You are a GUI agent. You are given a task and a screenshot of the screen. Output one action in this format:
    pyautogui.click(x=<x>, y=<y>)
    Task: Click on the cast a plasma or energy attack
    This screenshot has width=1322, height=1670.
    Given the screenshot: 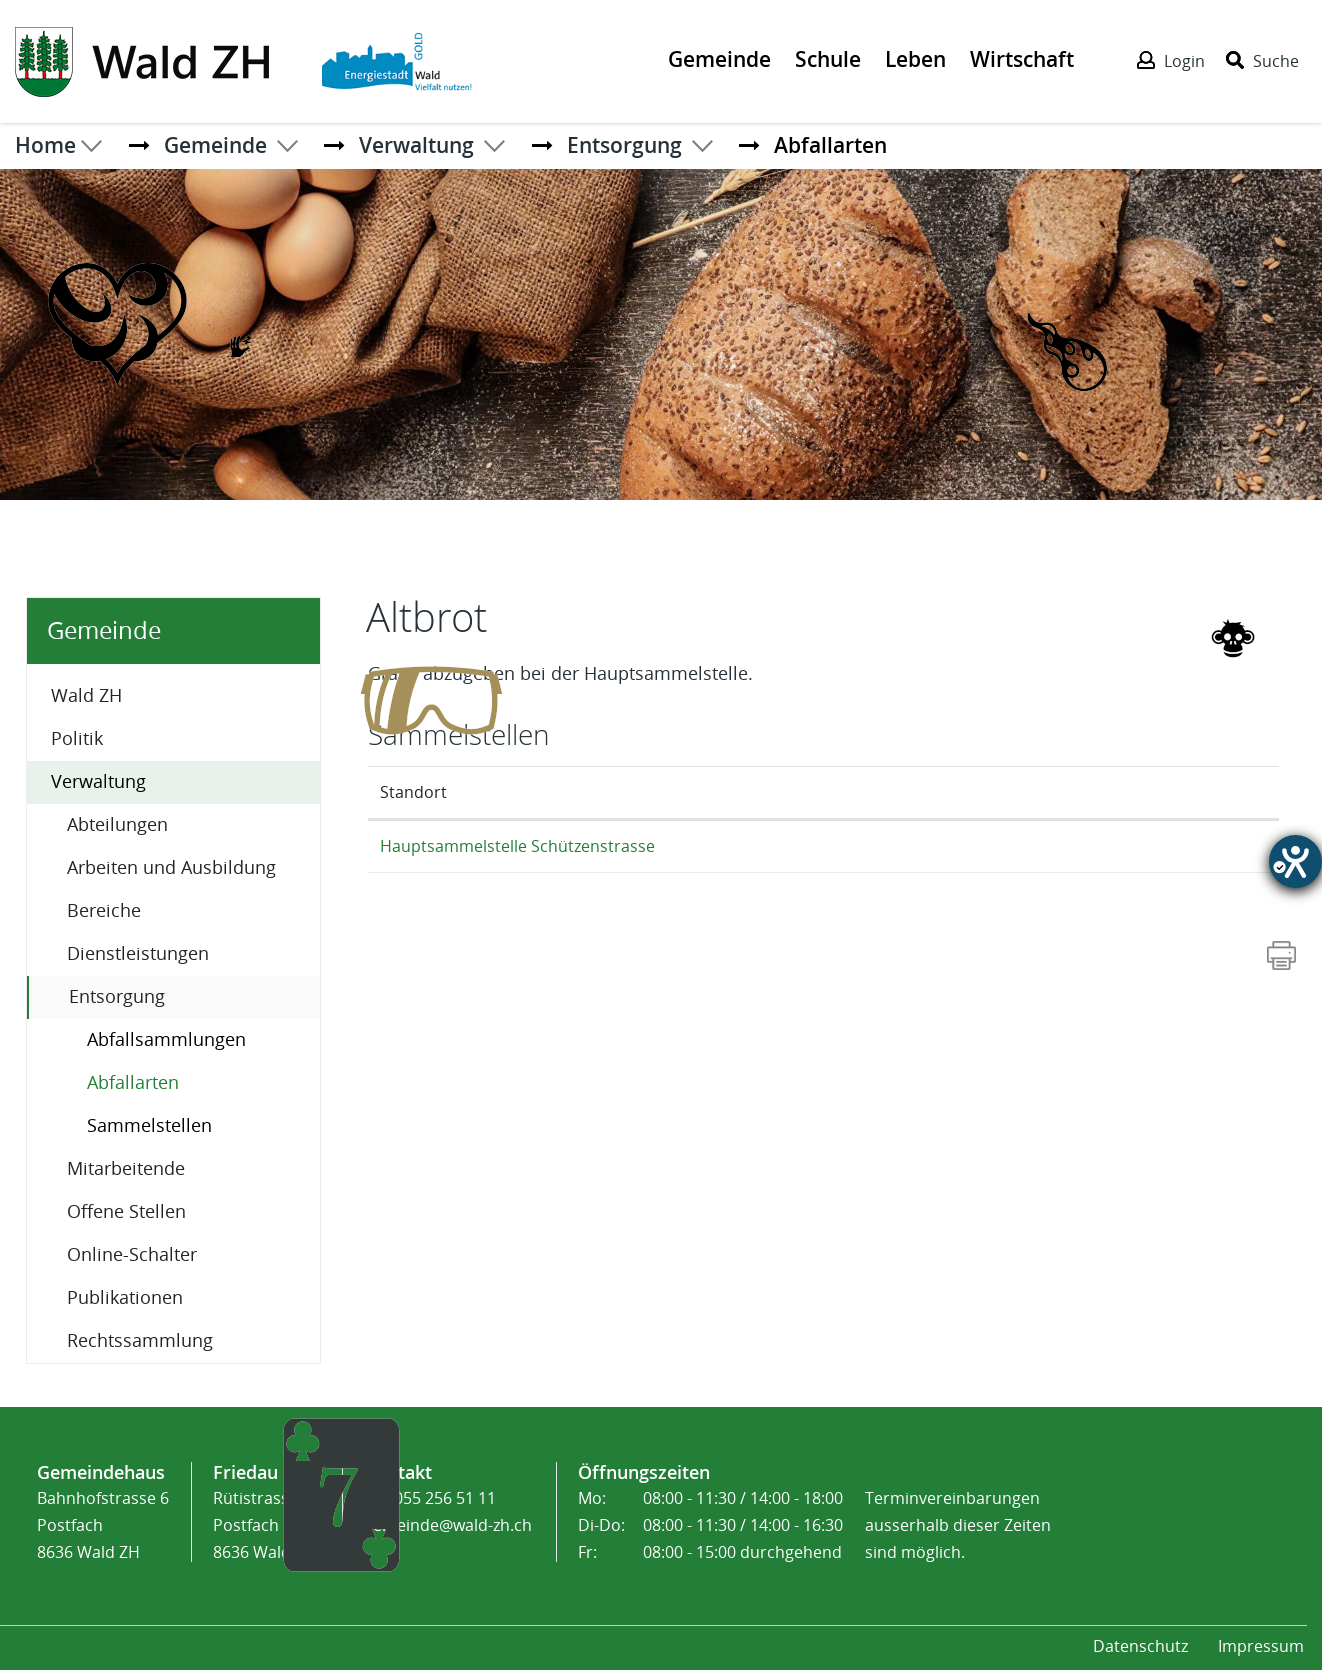 What is the action you would take?
    pyautogui.click(x=1067, y=351)
    